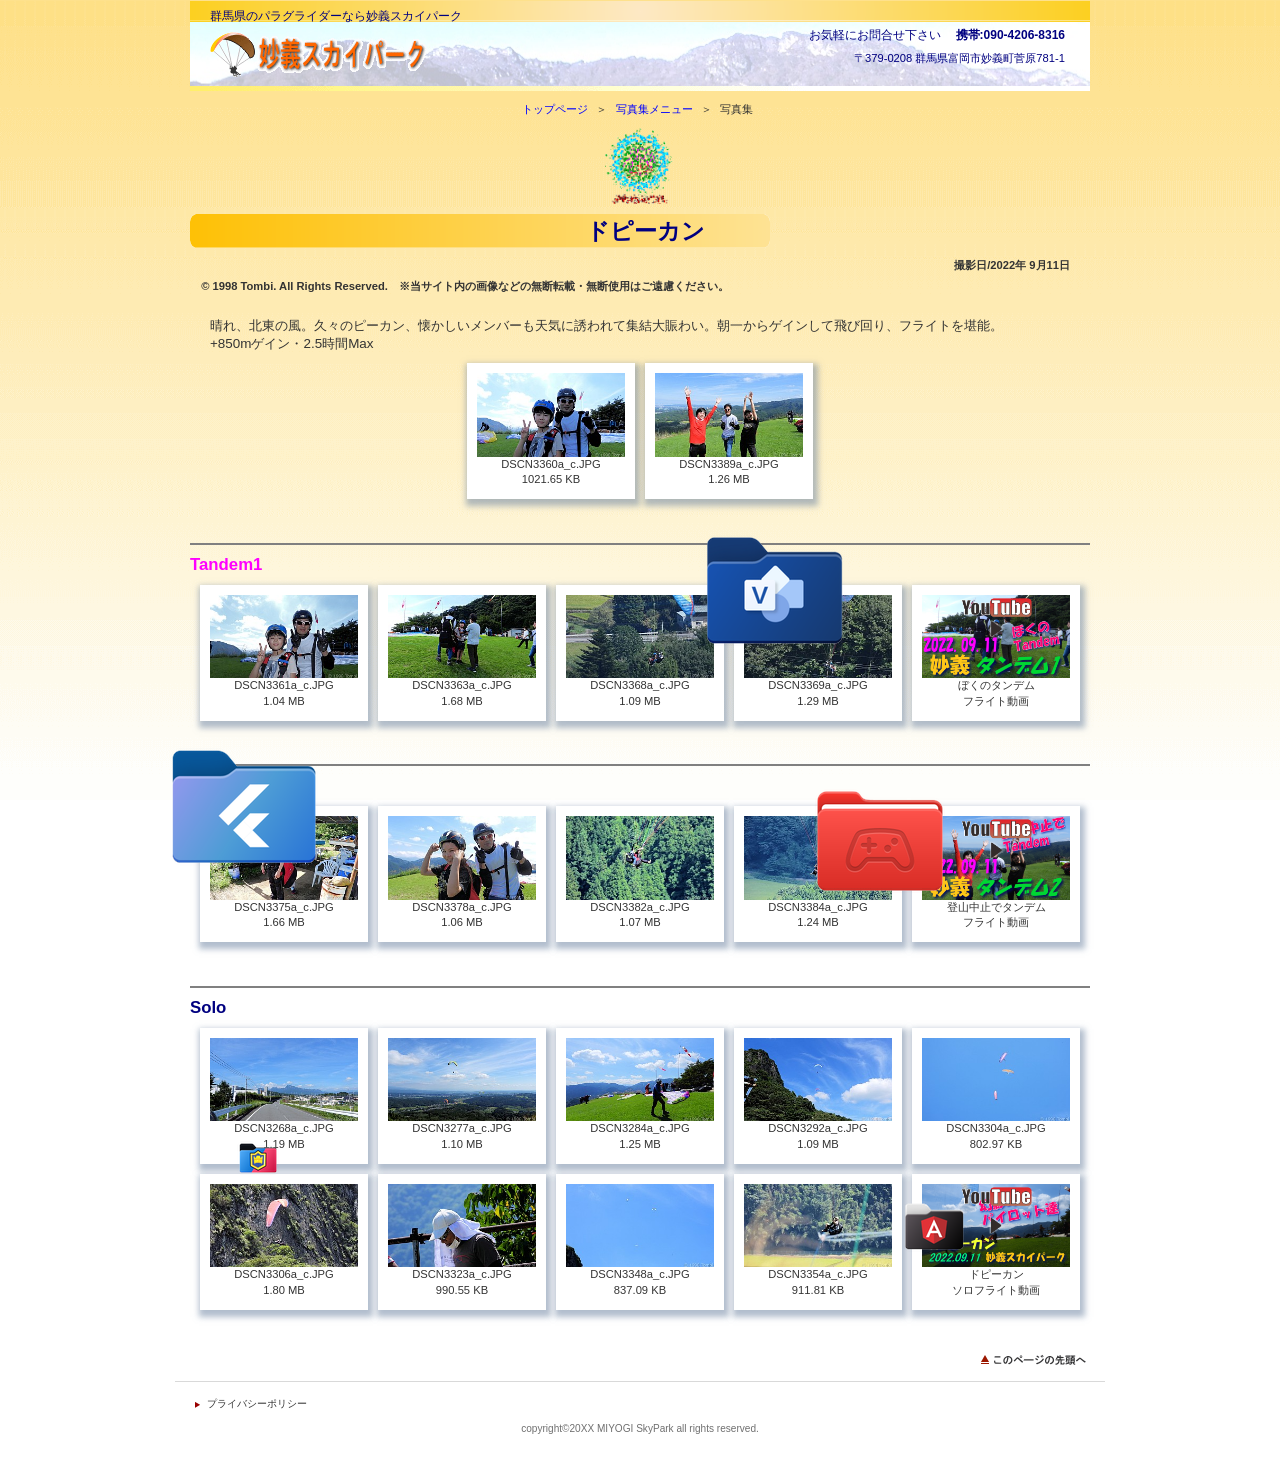 This screenshot has width=1280, height=1458. What do you see at coordinates (774, 594) in the screenshot?
I see `open folder containing microsoft visio files` at bounding box center [774, 594].